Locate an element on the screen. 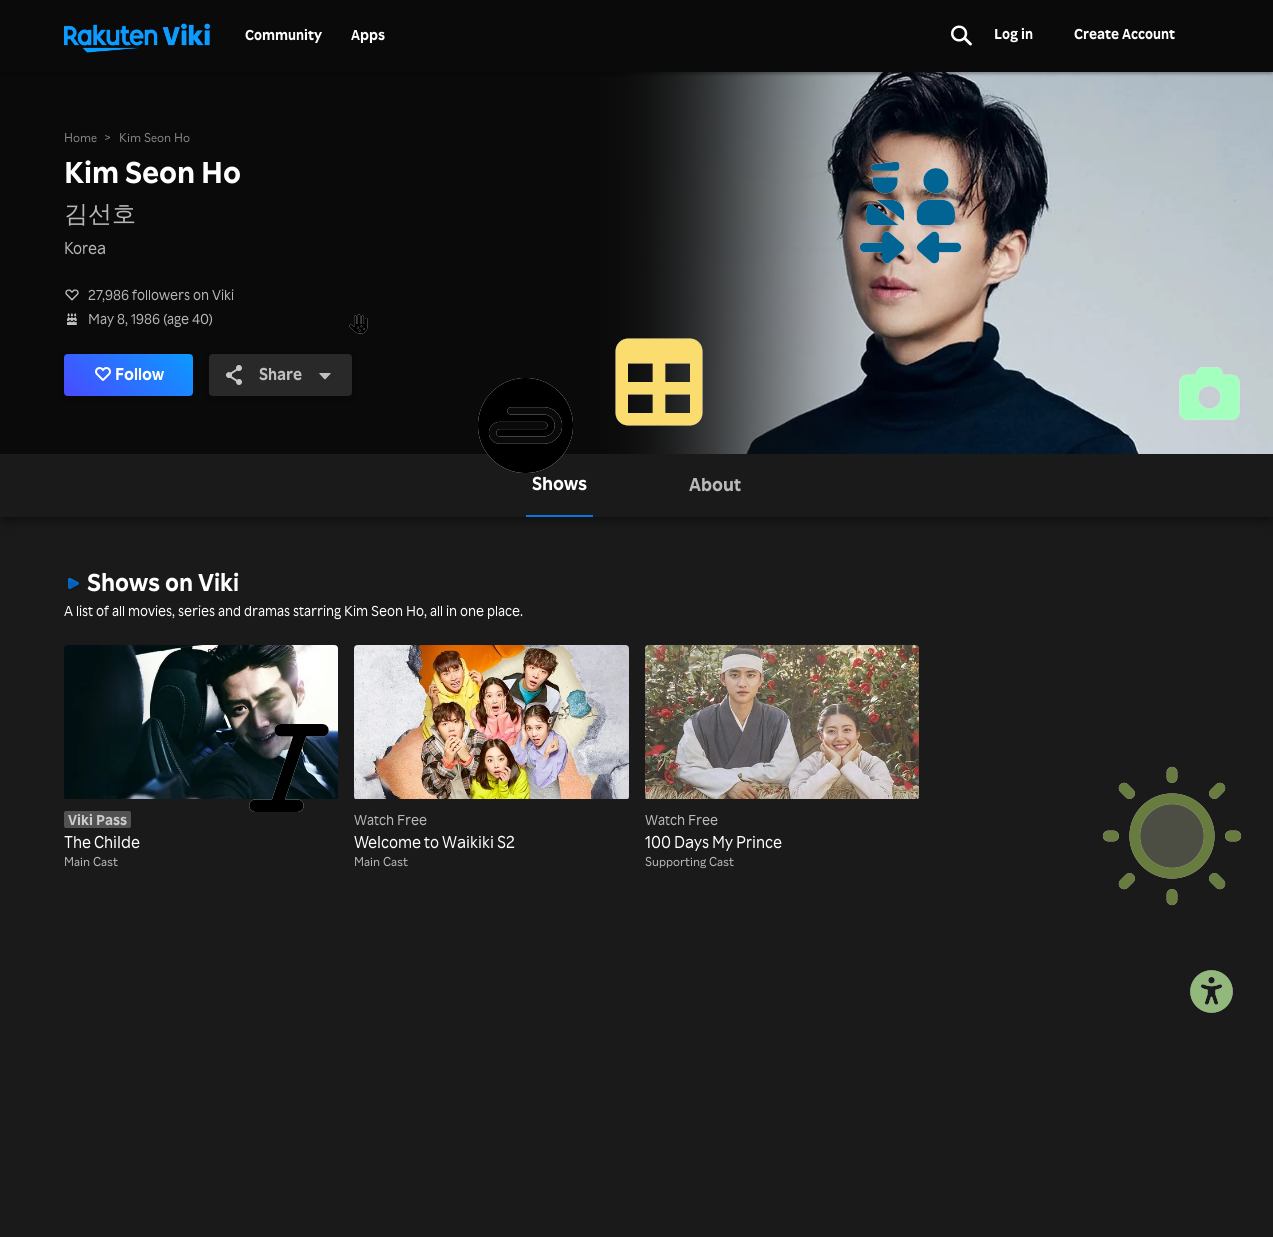  attach a file to your message is located at coordinates (525, 425).